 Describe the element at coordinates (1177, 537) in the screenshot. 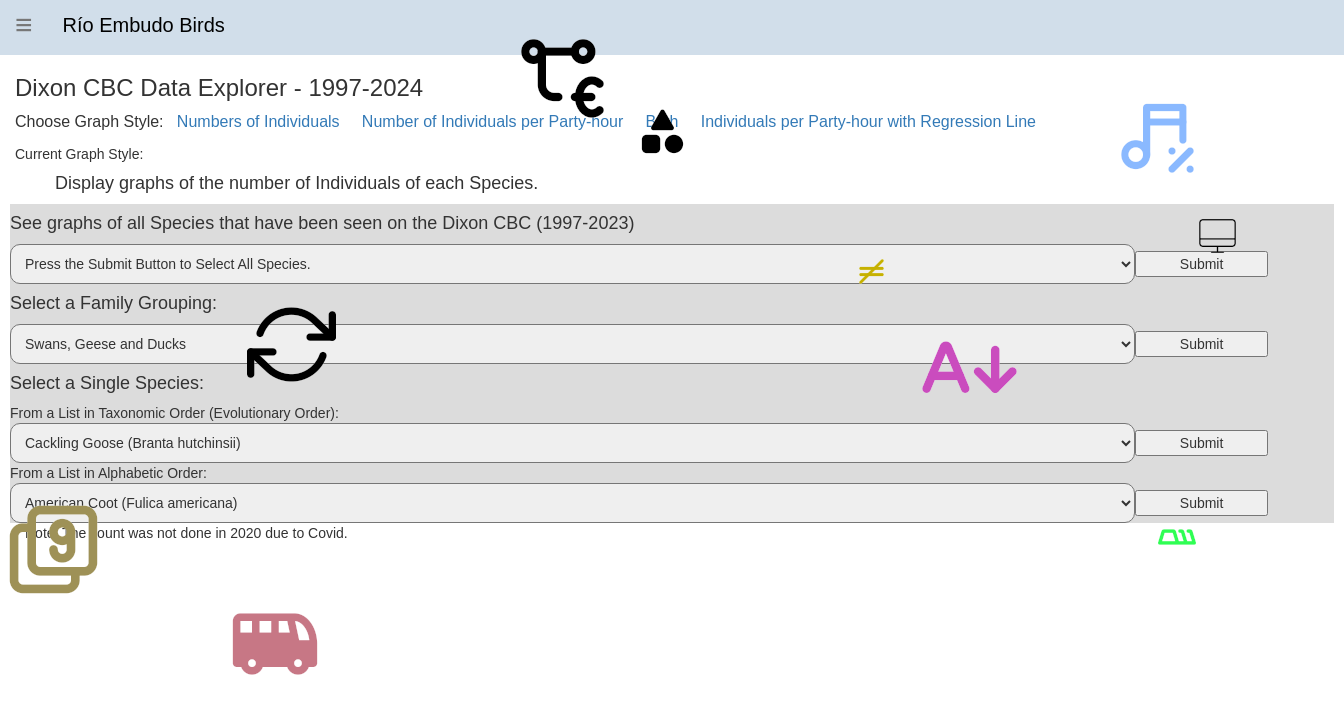

I see `switch between open browser tabs` at that location.